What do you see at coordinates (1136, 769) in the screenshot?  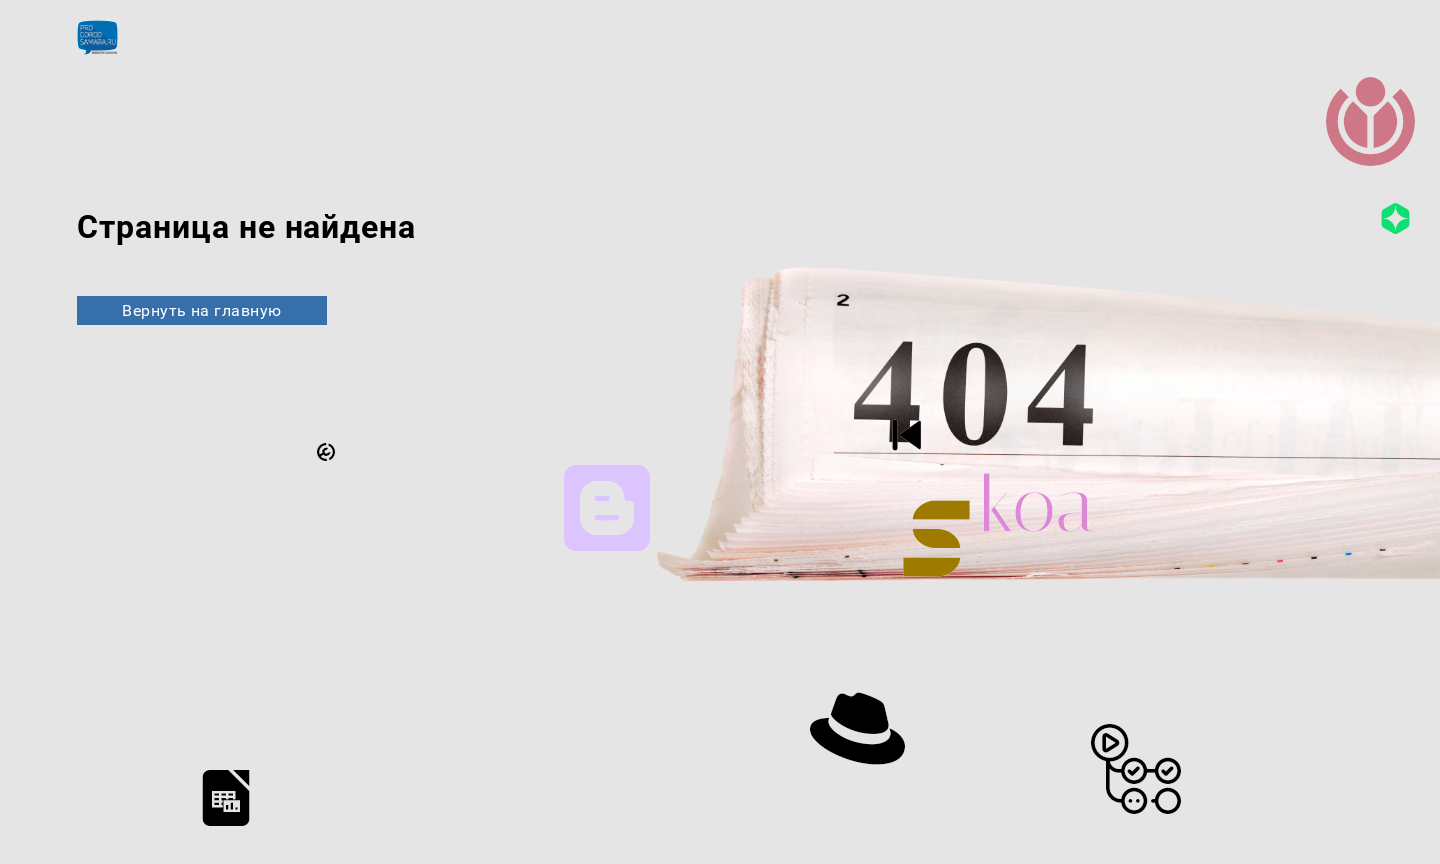 I see `github actions workflow automation logo` at bounding box center [1136, 769].